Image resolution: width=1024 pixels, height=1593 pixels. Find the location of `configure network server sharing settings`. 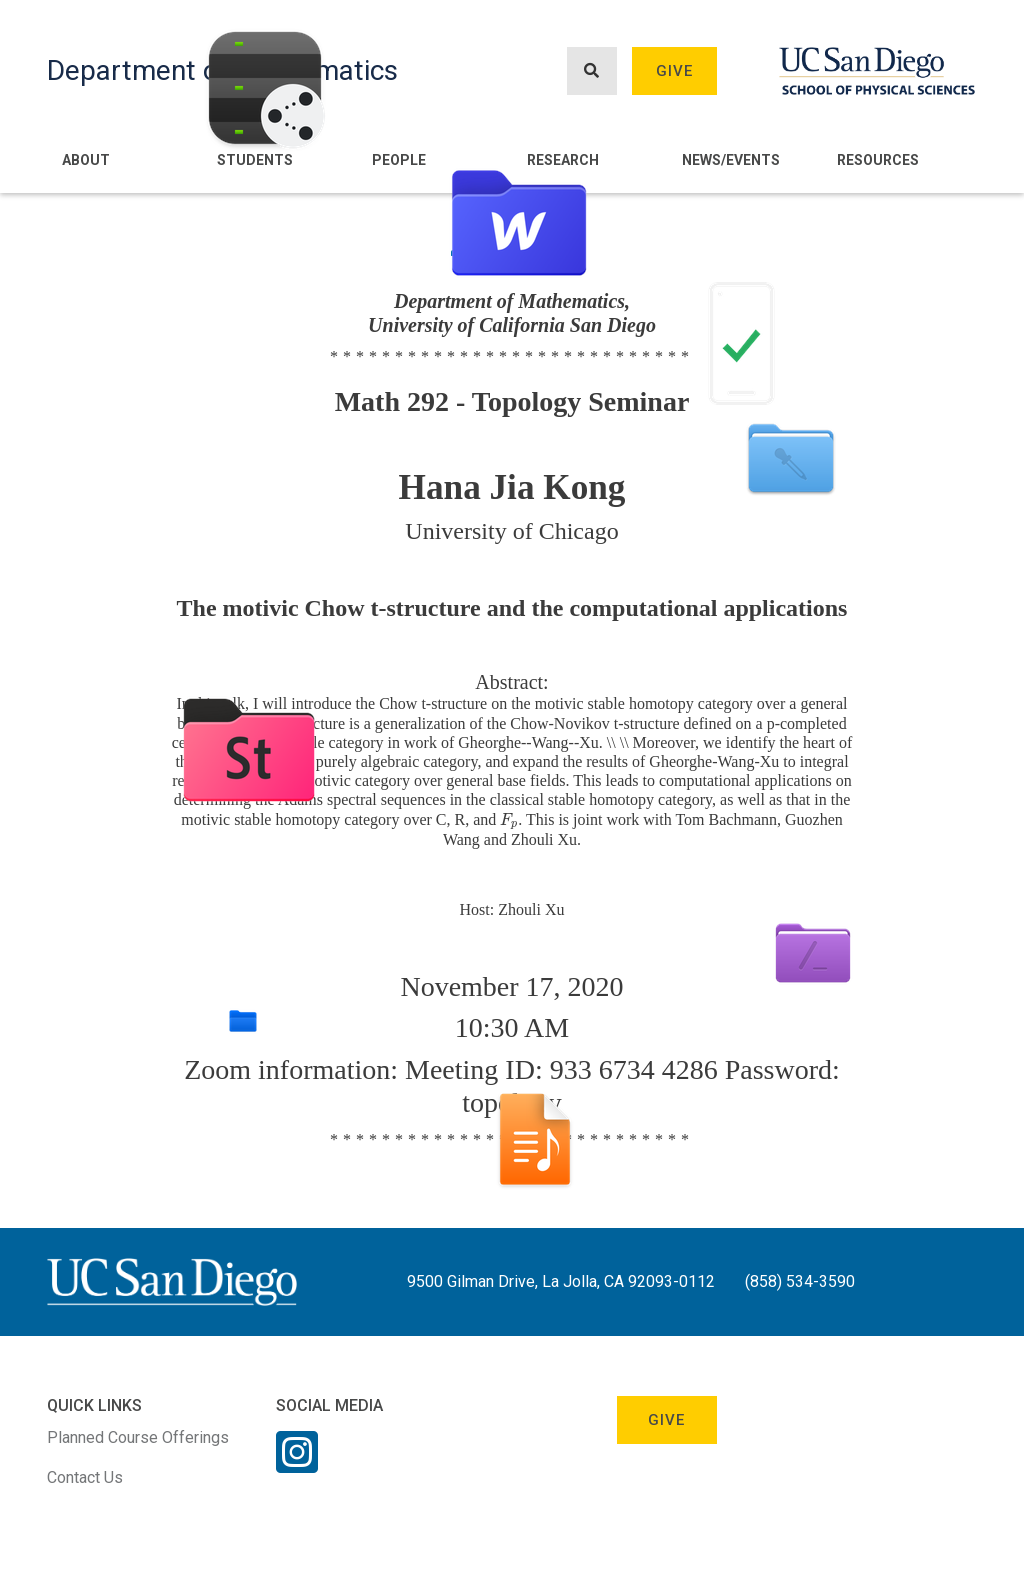

configure network server sharing settings is located at coordinates (265, 88).